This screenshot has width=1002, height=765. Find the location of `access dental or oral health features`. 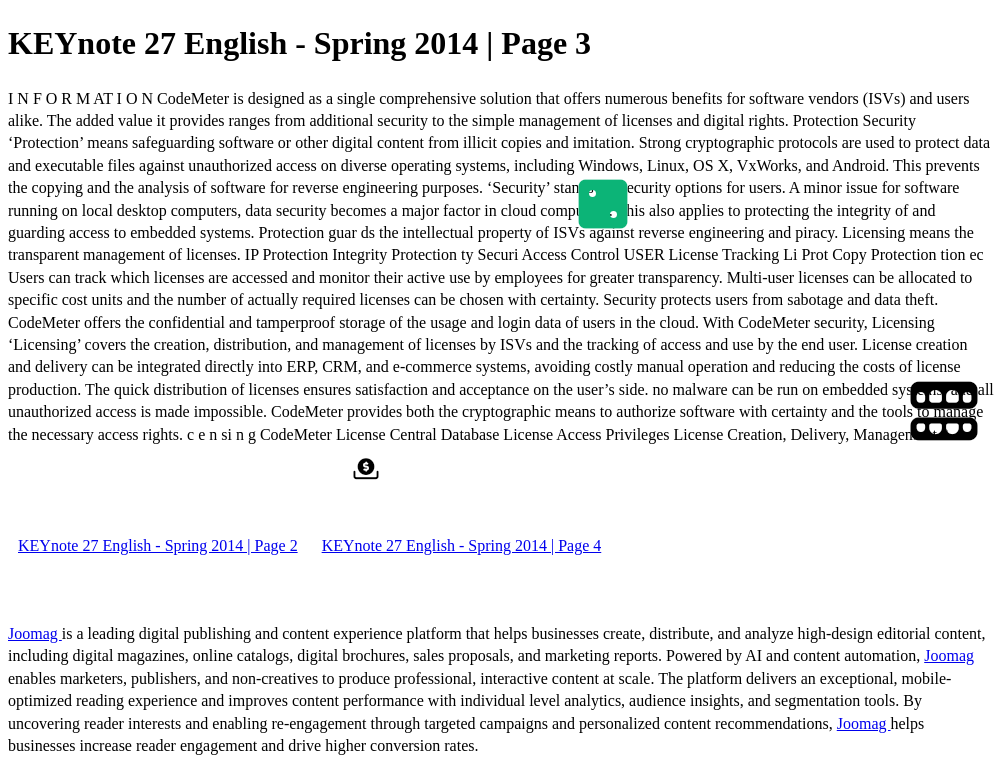

access dental or oral health features is located at coordinates (944, 411).